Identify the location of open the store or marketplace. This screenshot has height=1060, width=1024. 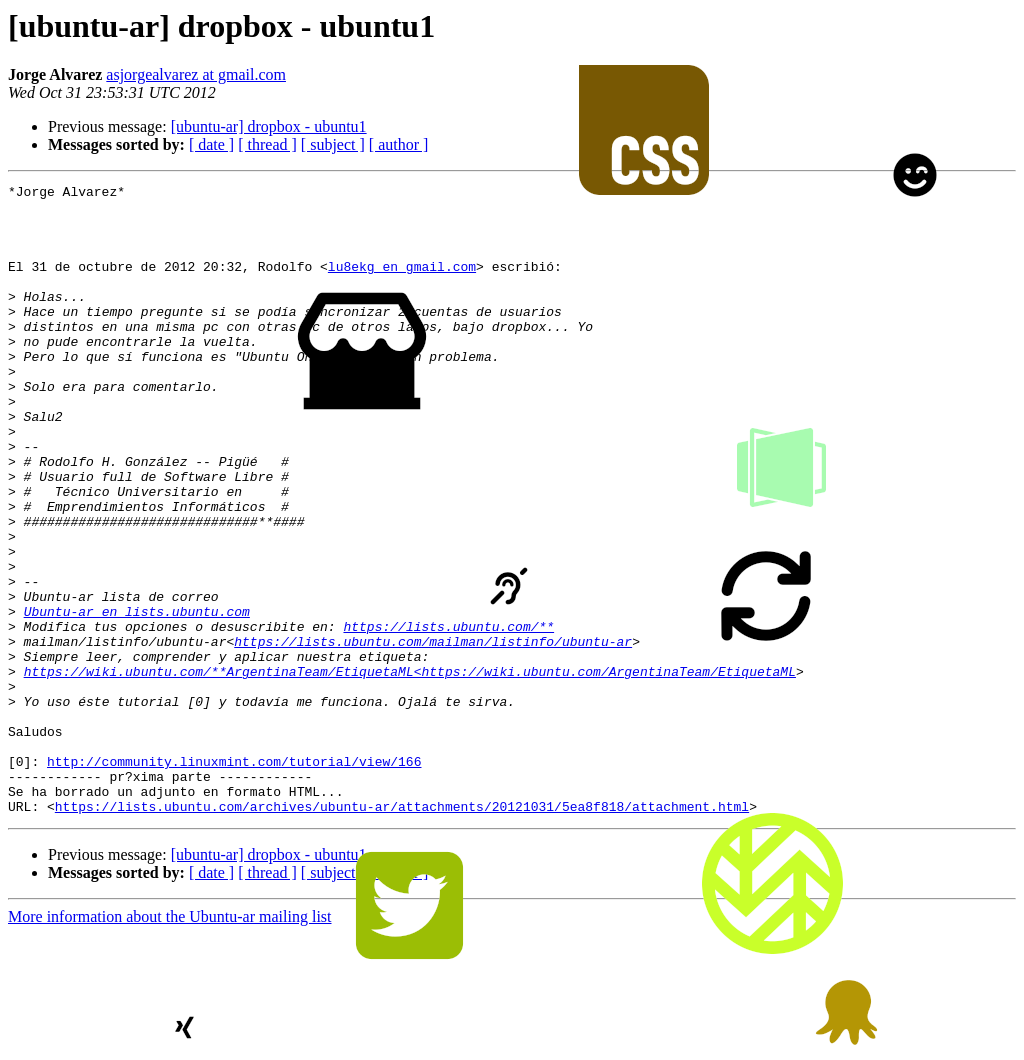
(362, 351).